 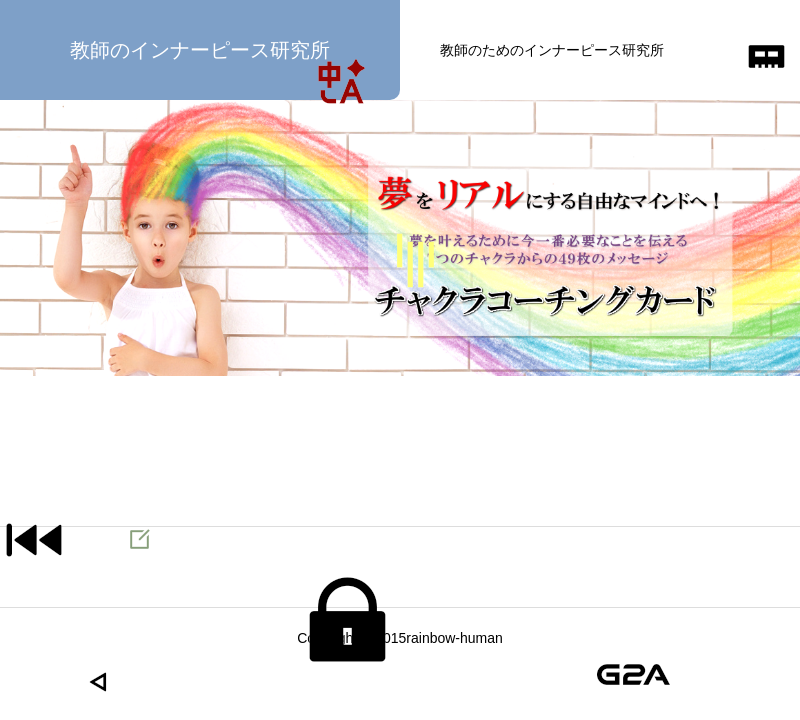 What do you see at coordinates (415, 260) in the screenshot?
I see `open Gitter chat platform` at bounding box center [415, 260].